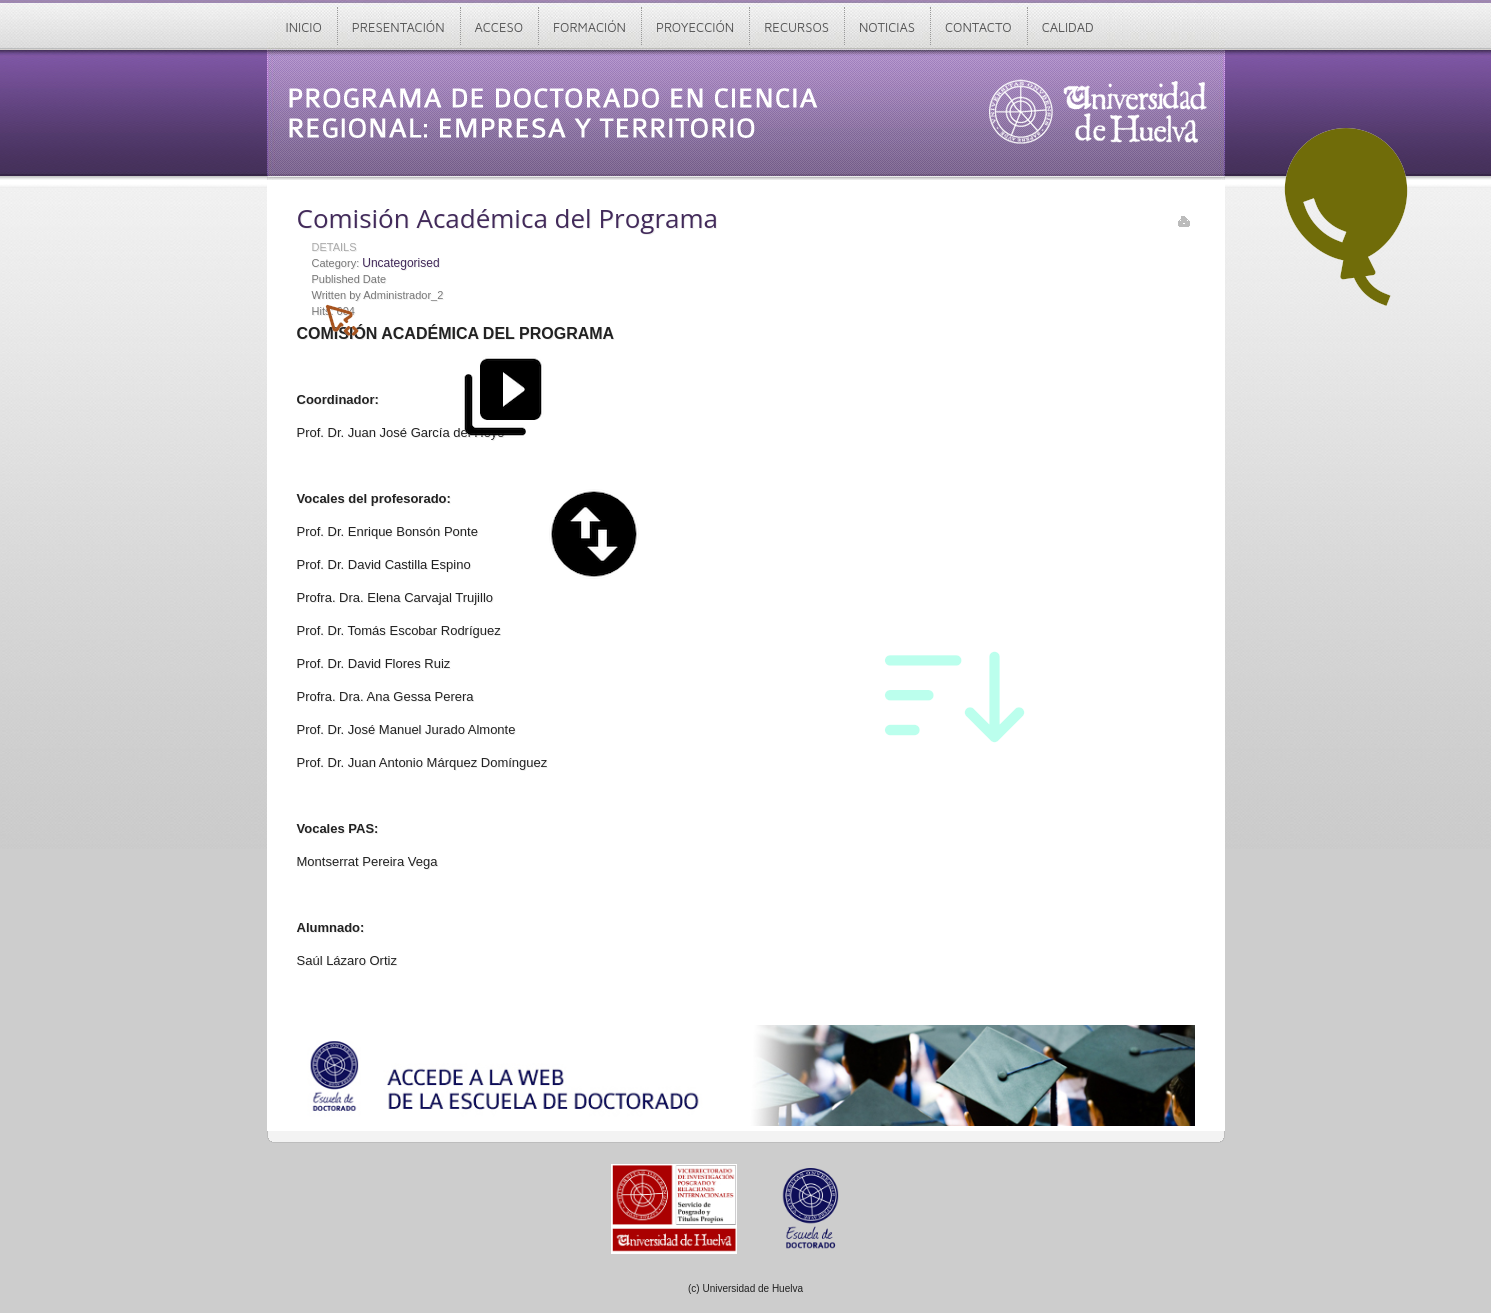  What do you see at coordinates (340, 319) in the screenshot?
I see `access developer cursor or pointer settings` at bounding box center [340, 319].